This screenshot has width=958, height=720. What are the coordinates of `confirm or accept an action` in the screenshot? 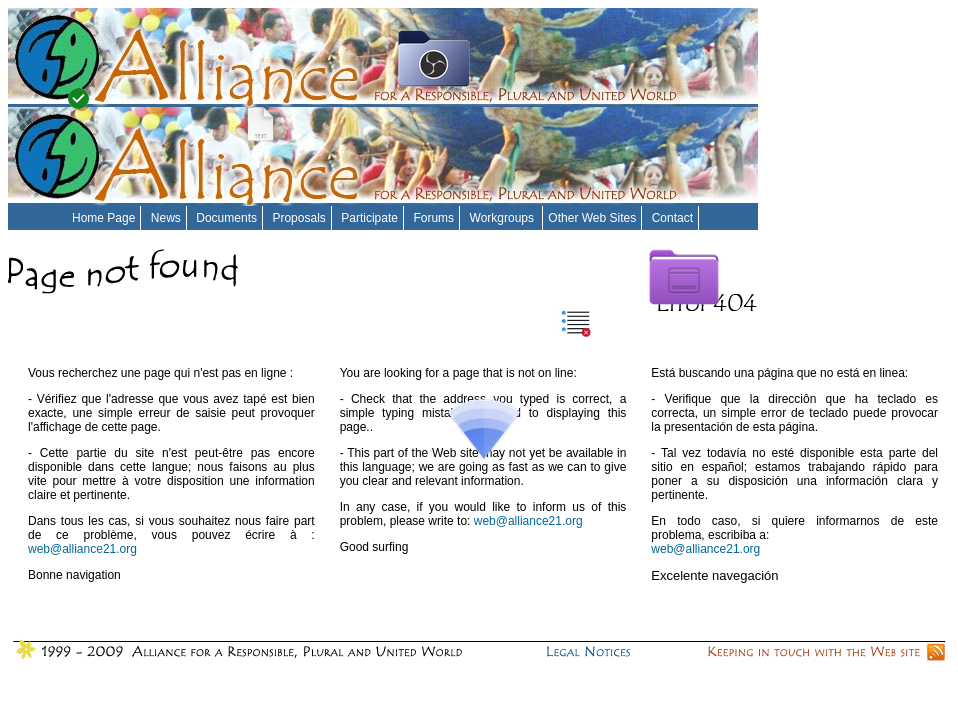 It's located at (78, 98).